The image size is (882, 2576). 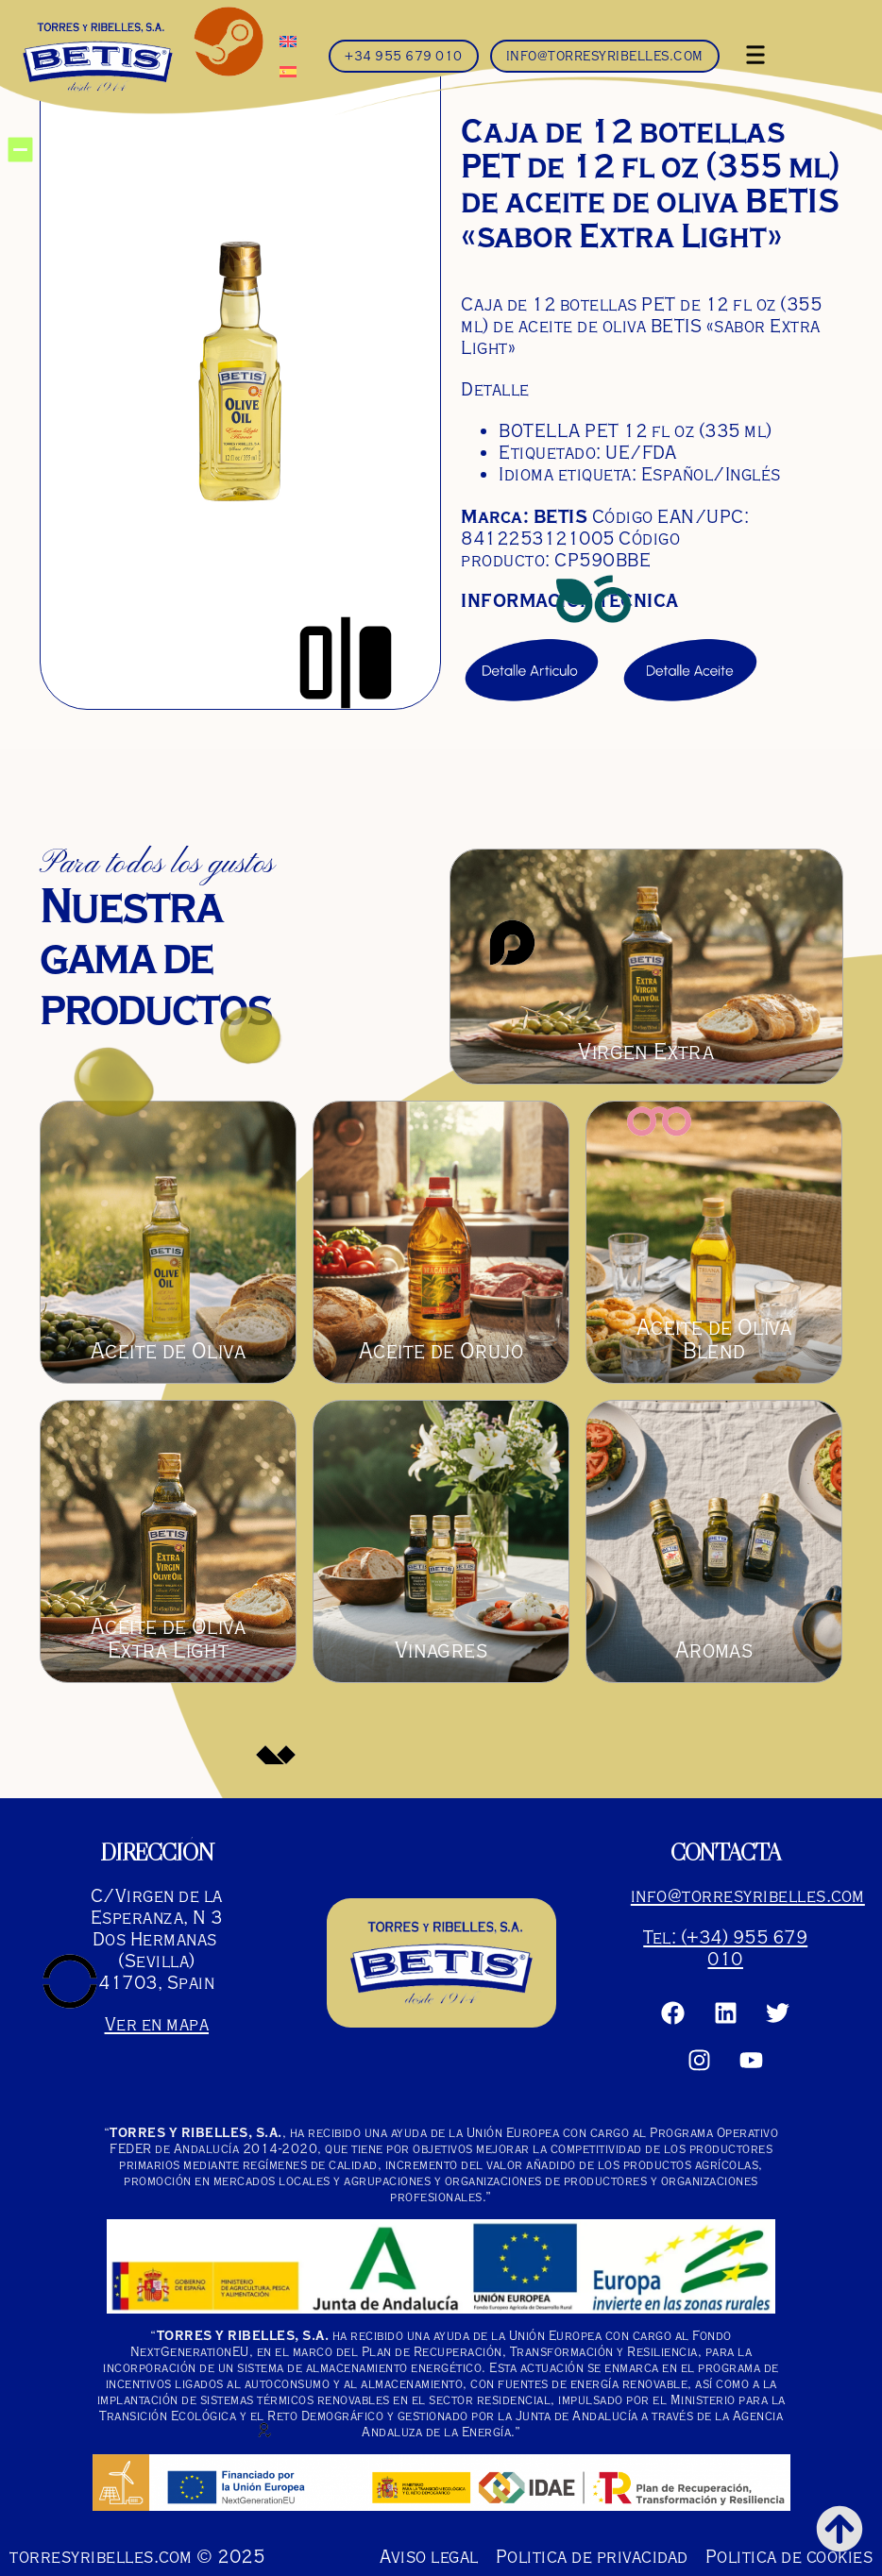 I want to click on open Steam gaming platform, so click(x=229, y=42).